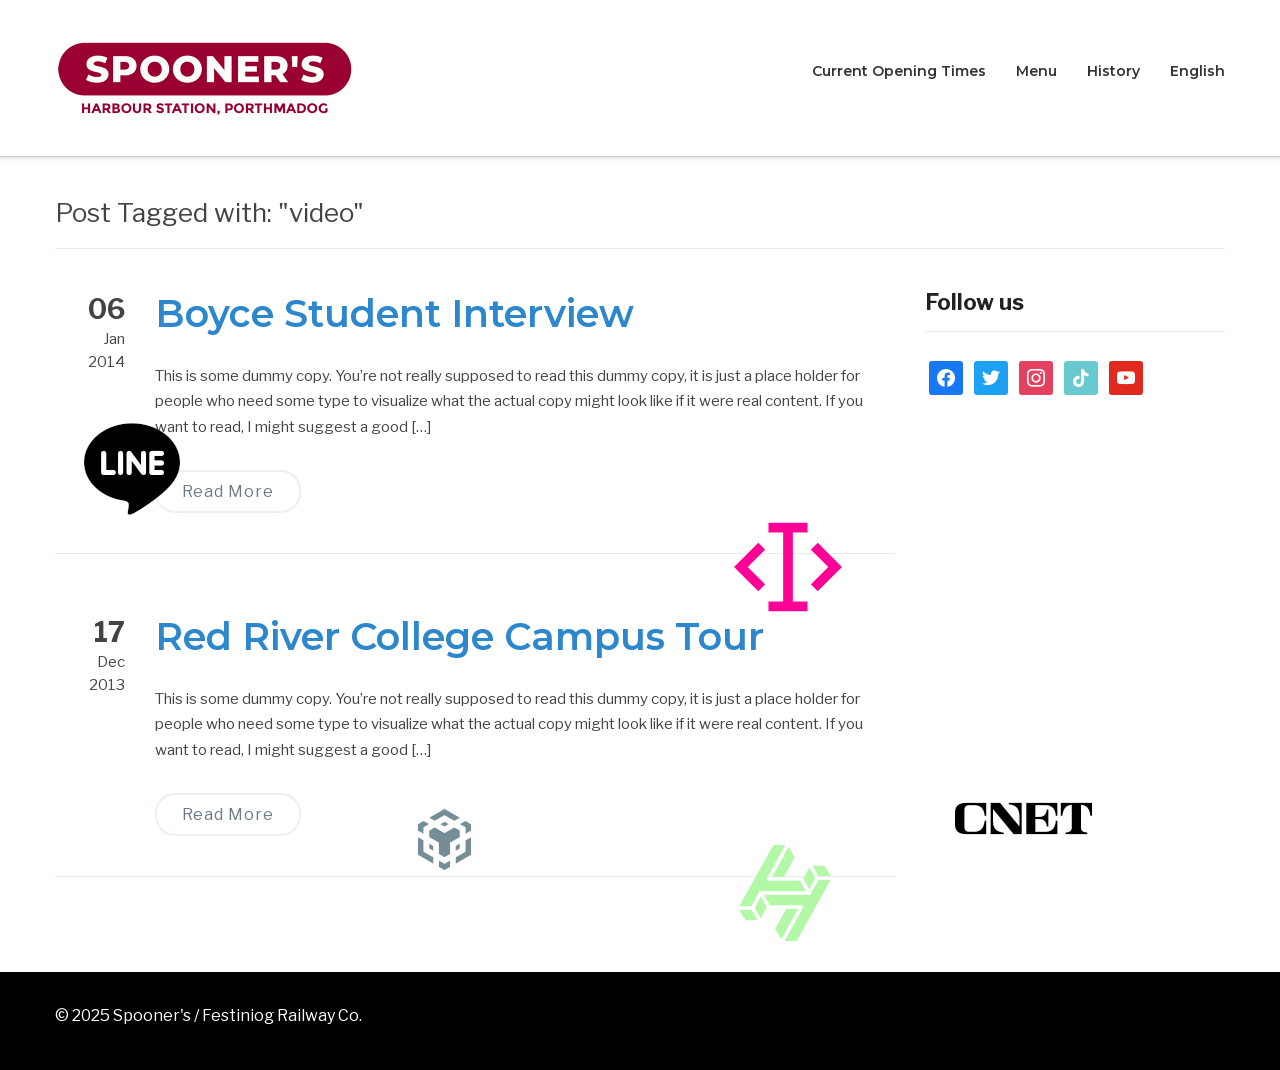 This screenshot has height=1070, width=1280. What do you see at coordinates (132, 469) in the screenshot?
I see `open LINE messaging app` at bounding box center [132, 469].